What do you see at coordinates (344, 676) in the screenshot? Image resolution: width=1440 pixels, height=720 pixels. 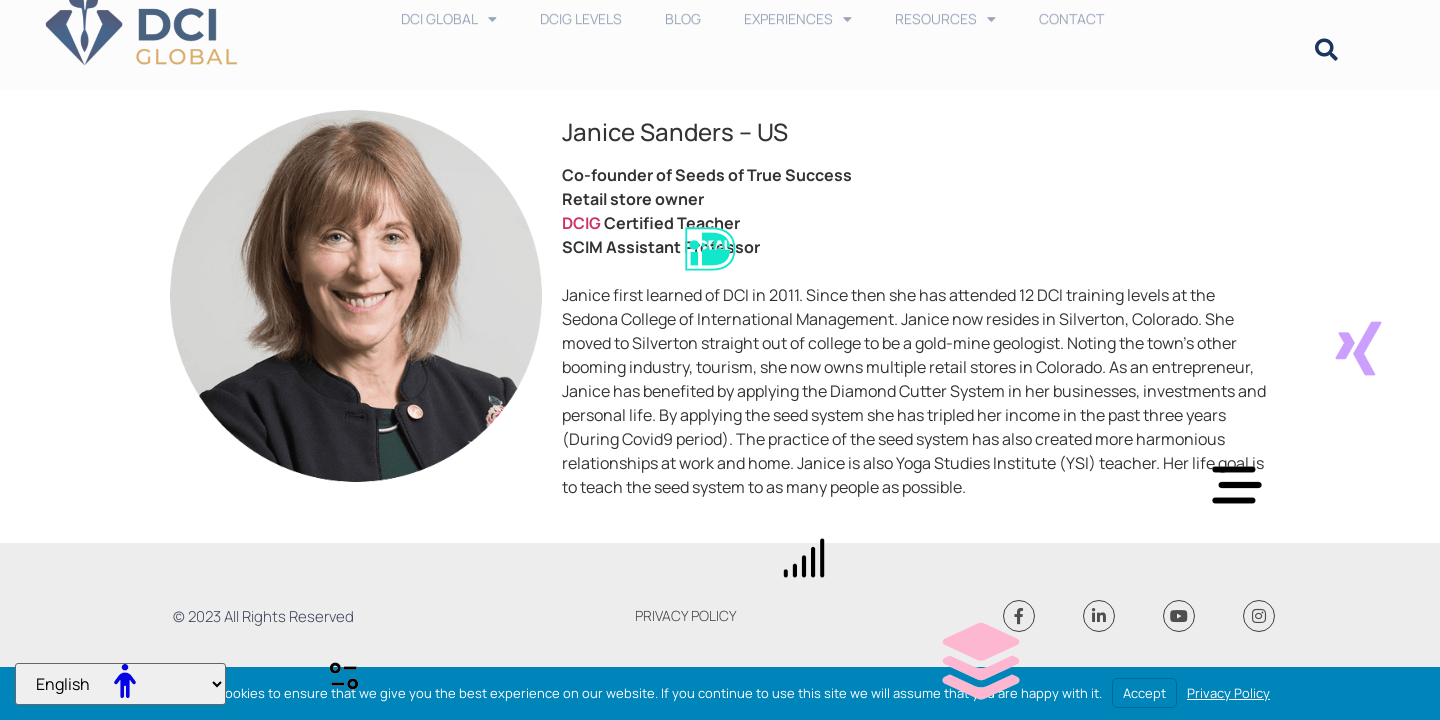 I see `adjust audio equalizer settings` at bounding box center [344, 676].